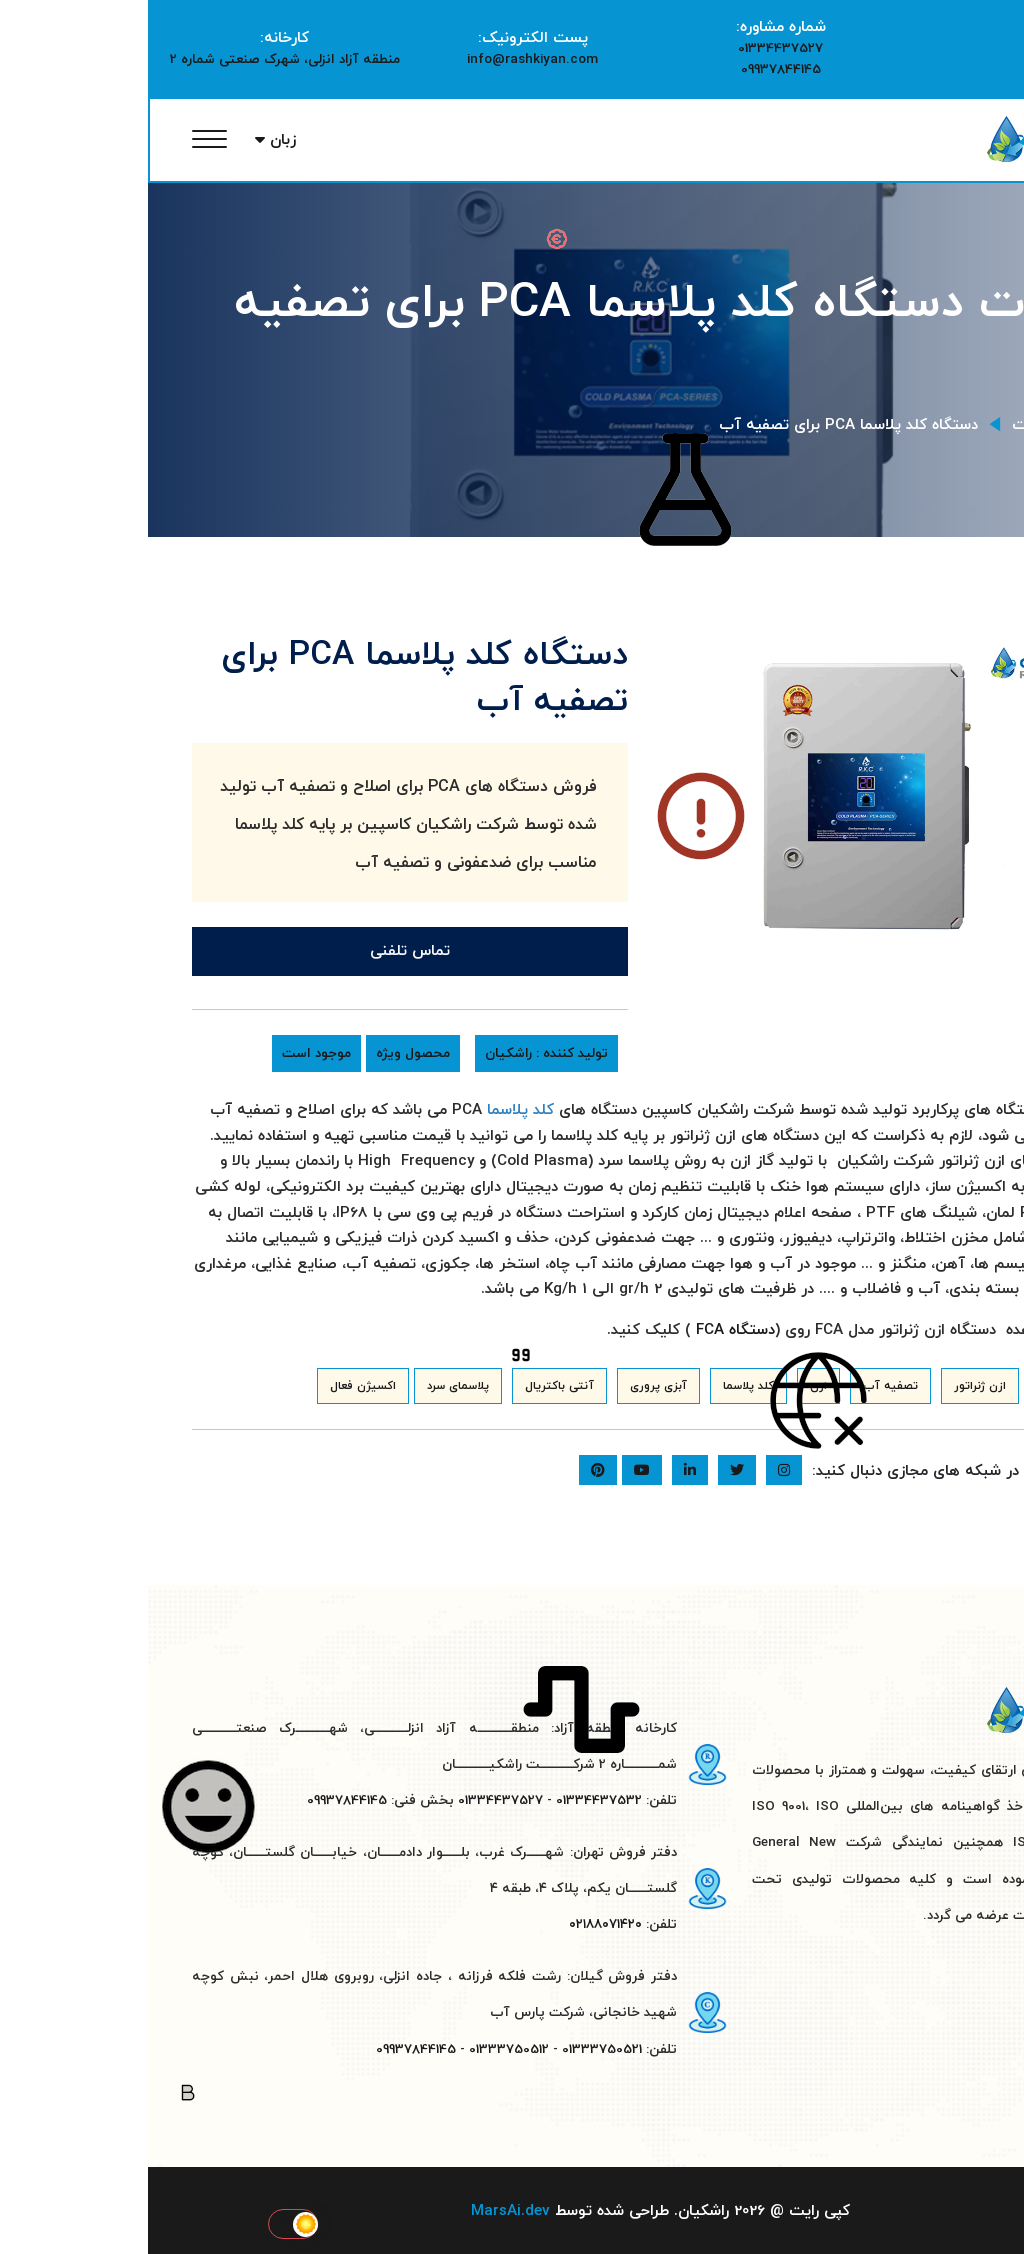  Describe the element at coordinates (581, 1709) in the screenshot. I see `view square wave audio signal` at that location.